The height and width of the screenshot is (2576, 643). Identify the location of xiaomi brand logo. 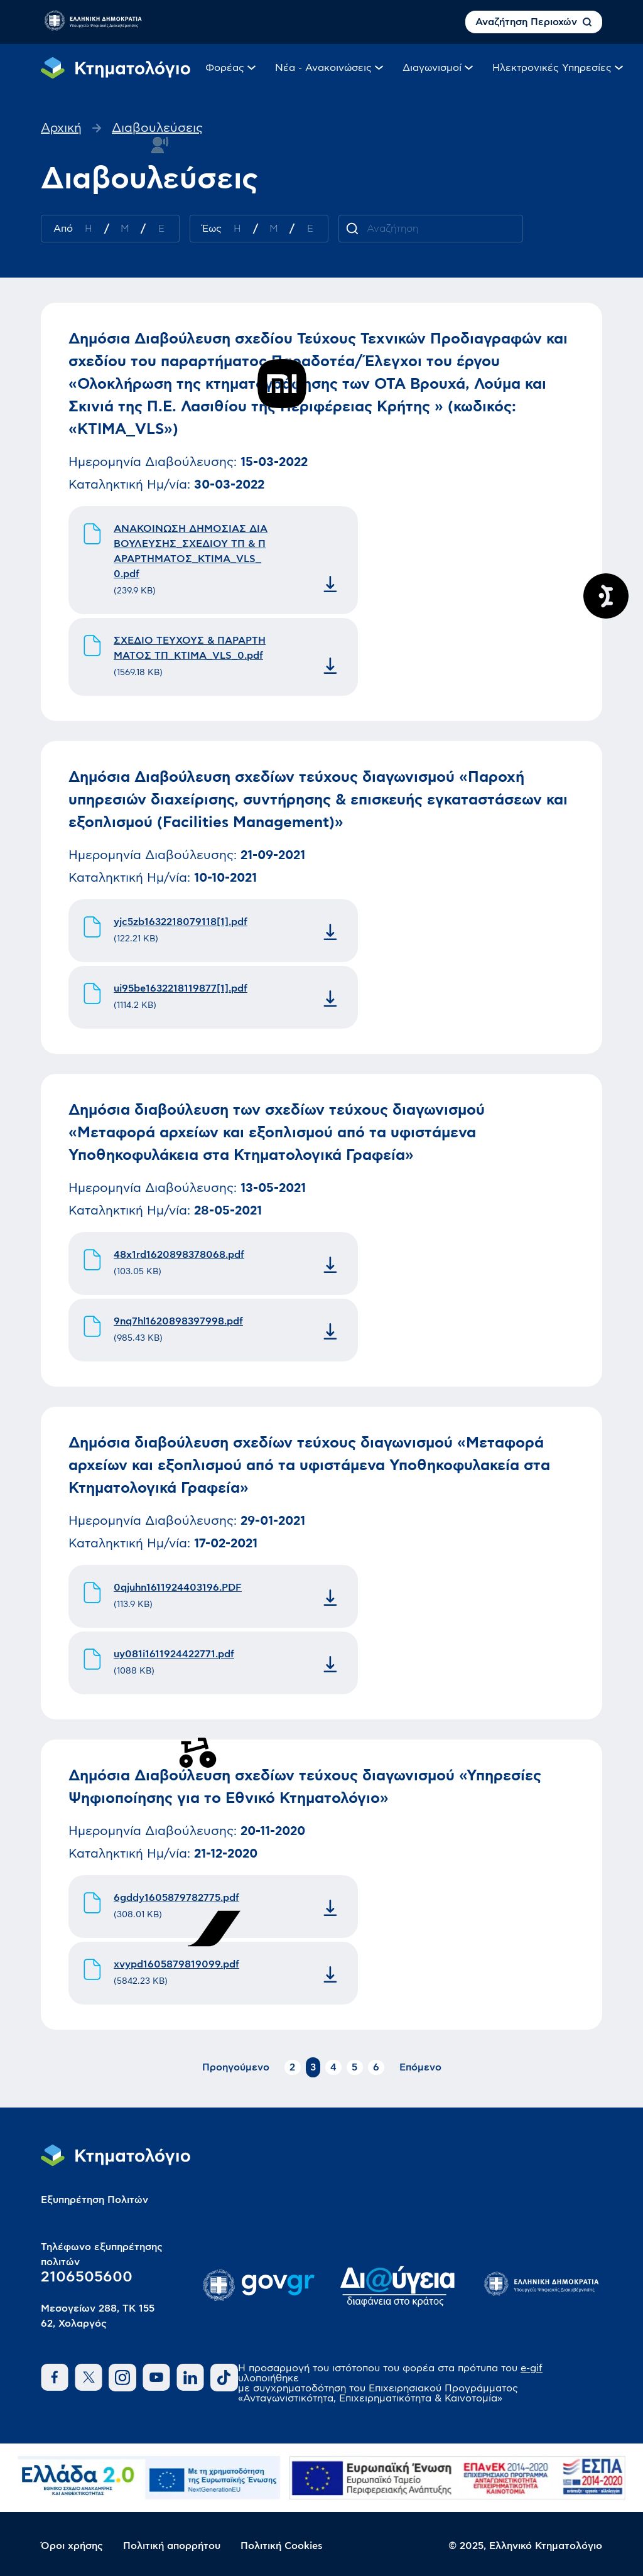
(282, 384).